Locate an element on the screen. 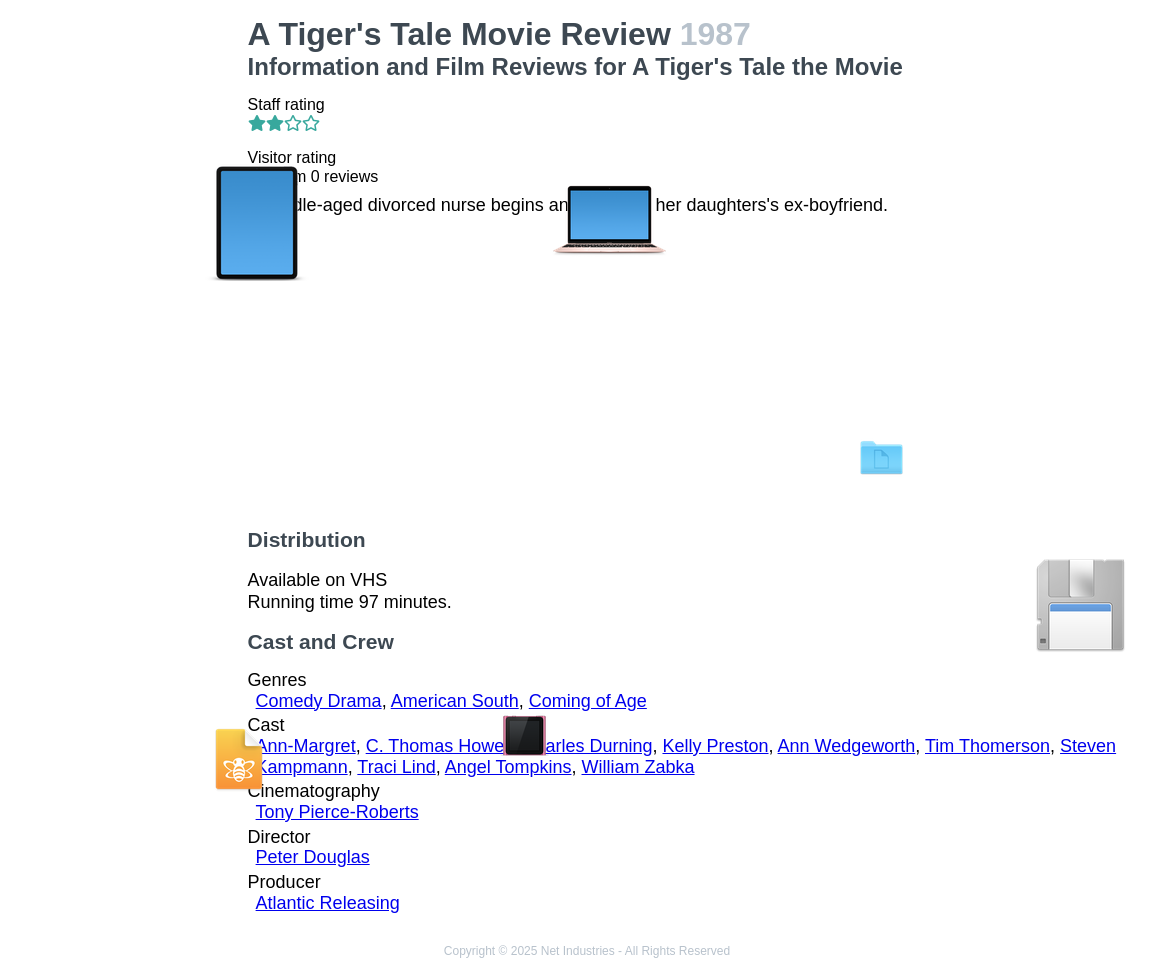  iPod nano device in pink is located at coordinates (524, 735).